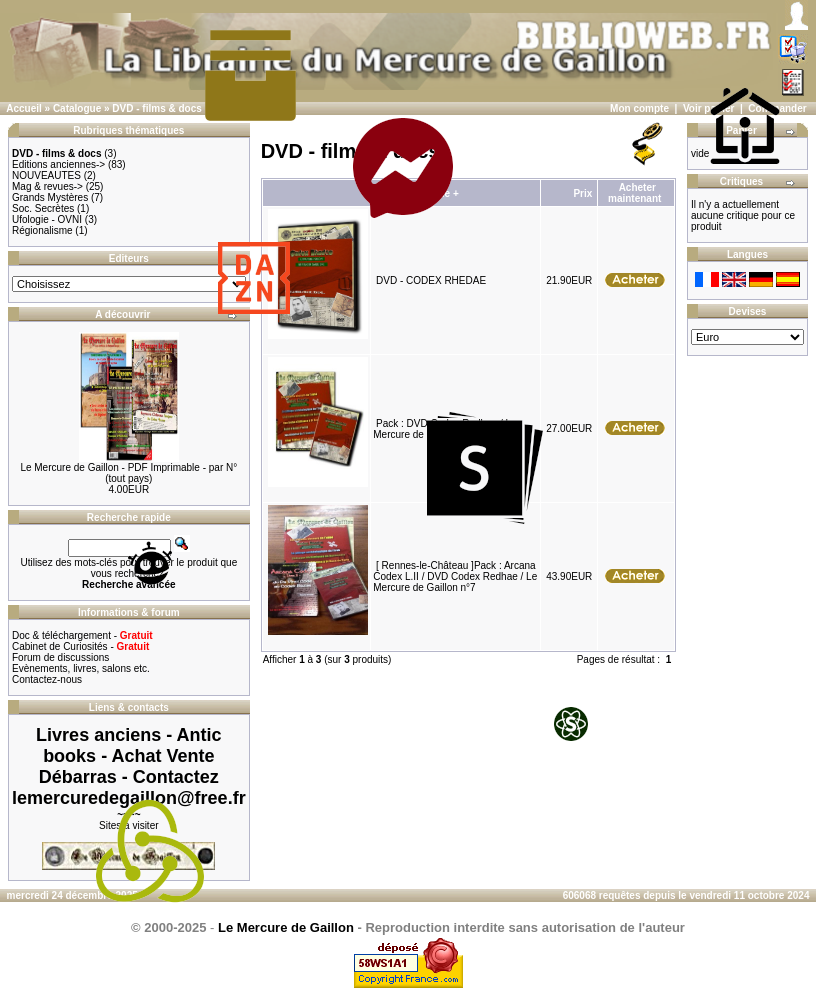 The image size is (816, 1006). What do you see at coordinates (150, 851) in the screenshot?
I see `Redux state management library logo` at bounding box center [150, 851].